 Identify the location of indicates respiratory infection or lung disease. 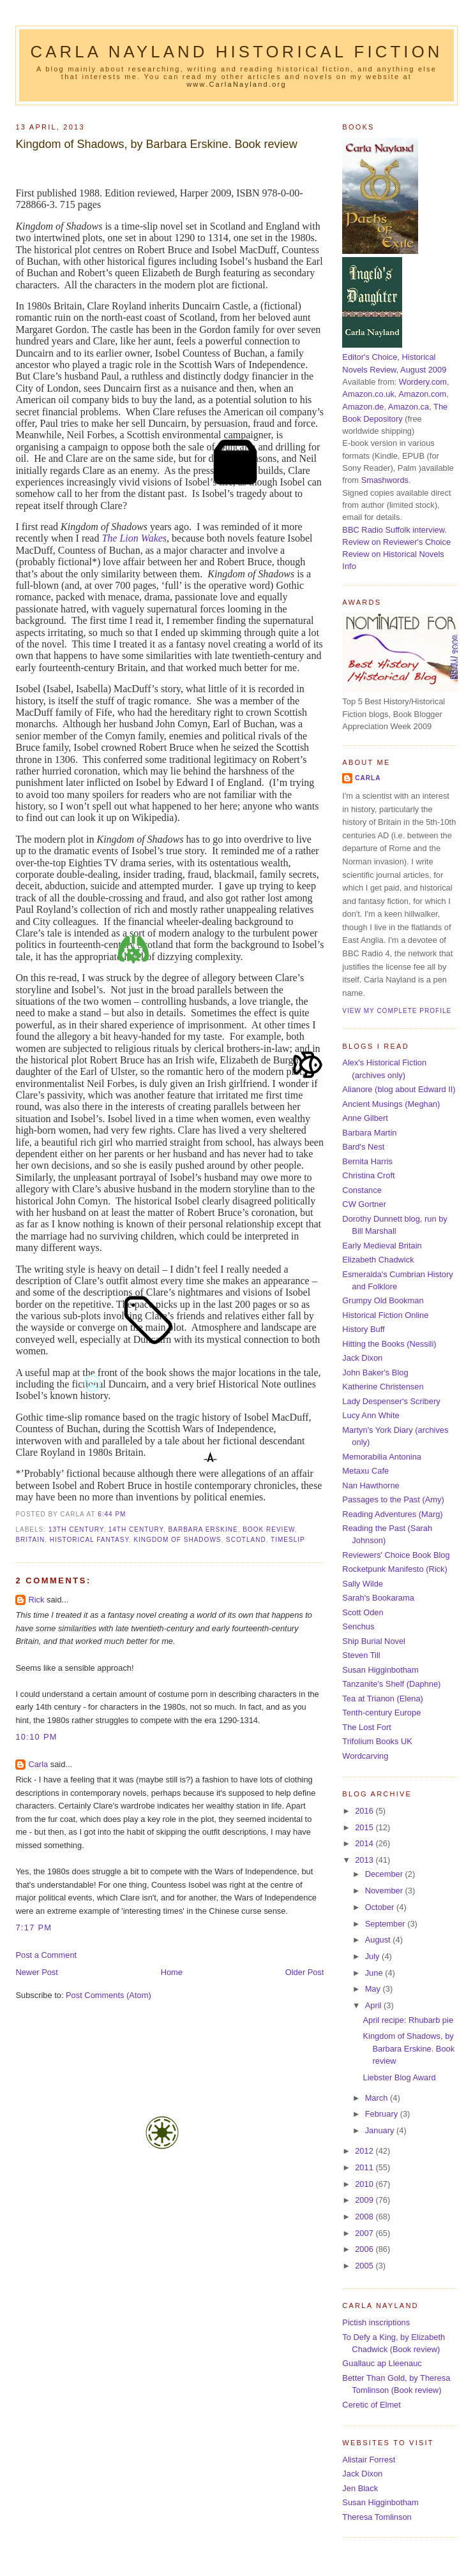
(133, 948).